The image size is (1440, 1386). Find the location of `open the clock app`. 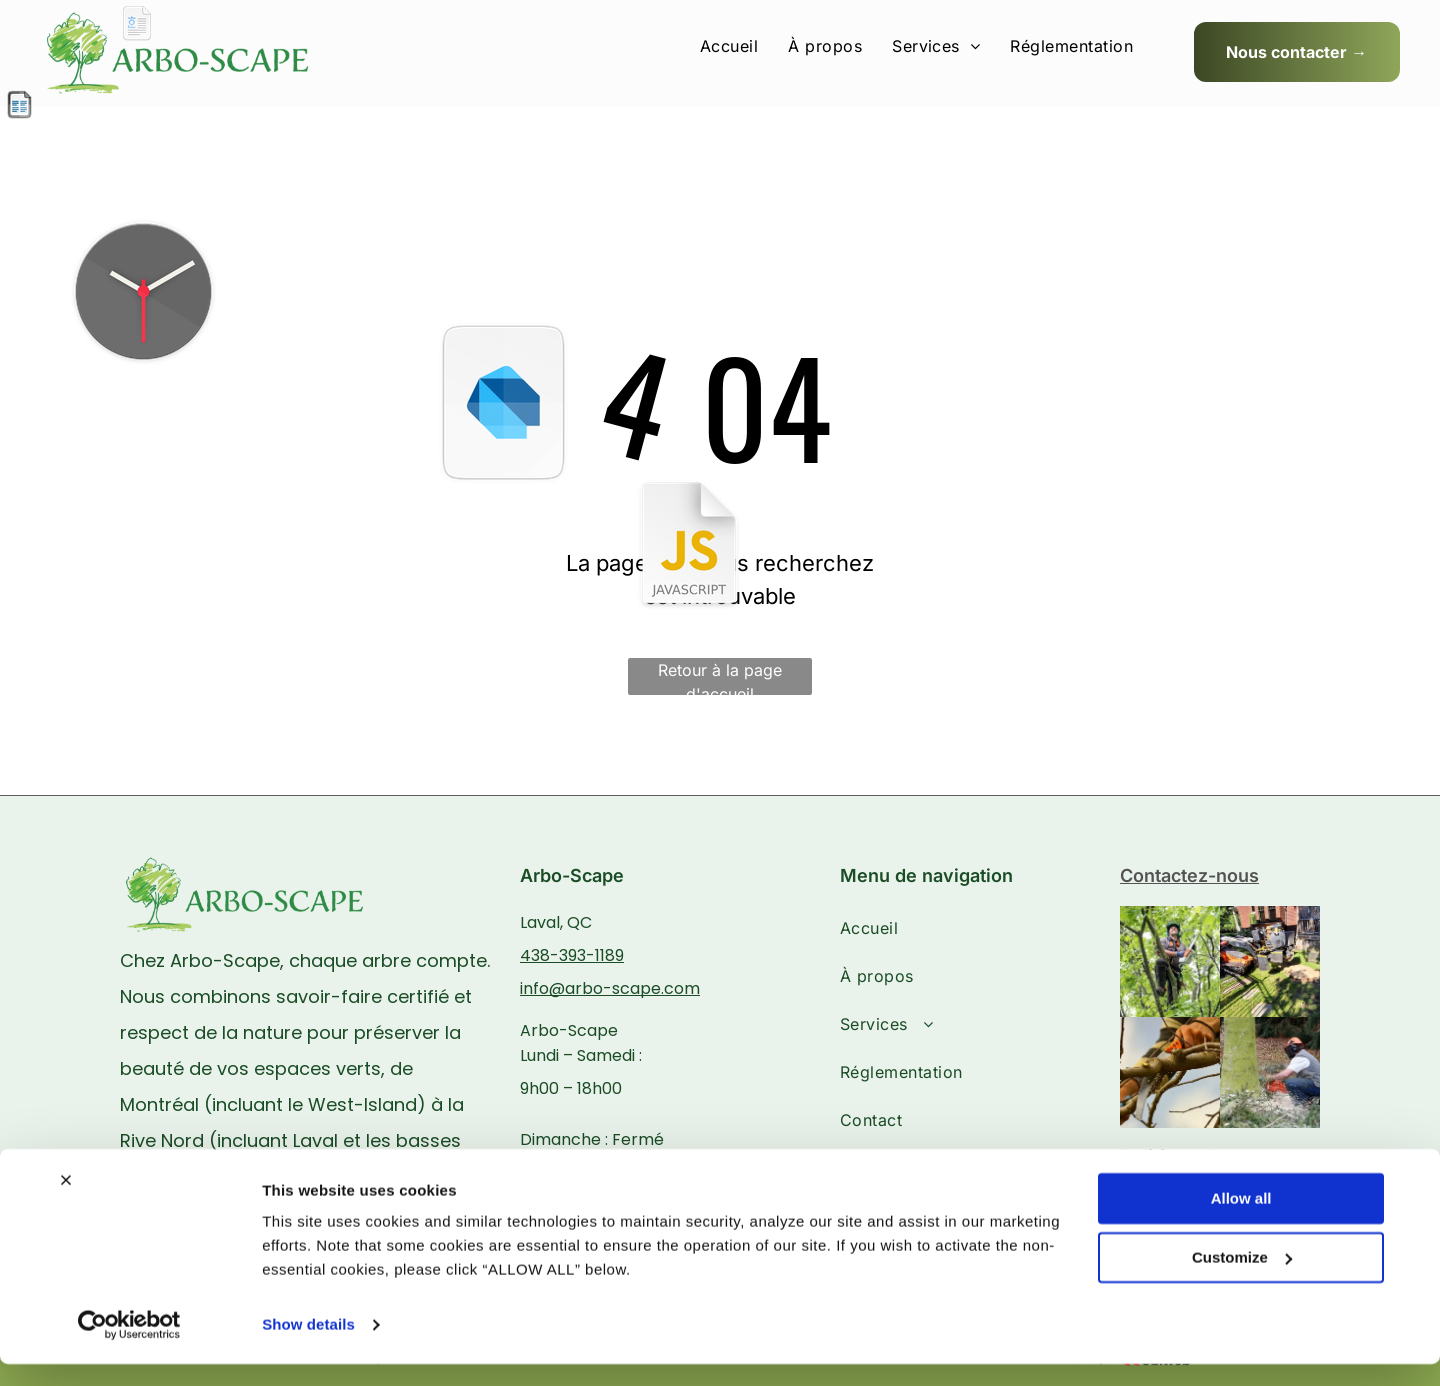

open the clock app is located at coordinates (143, 291).